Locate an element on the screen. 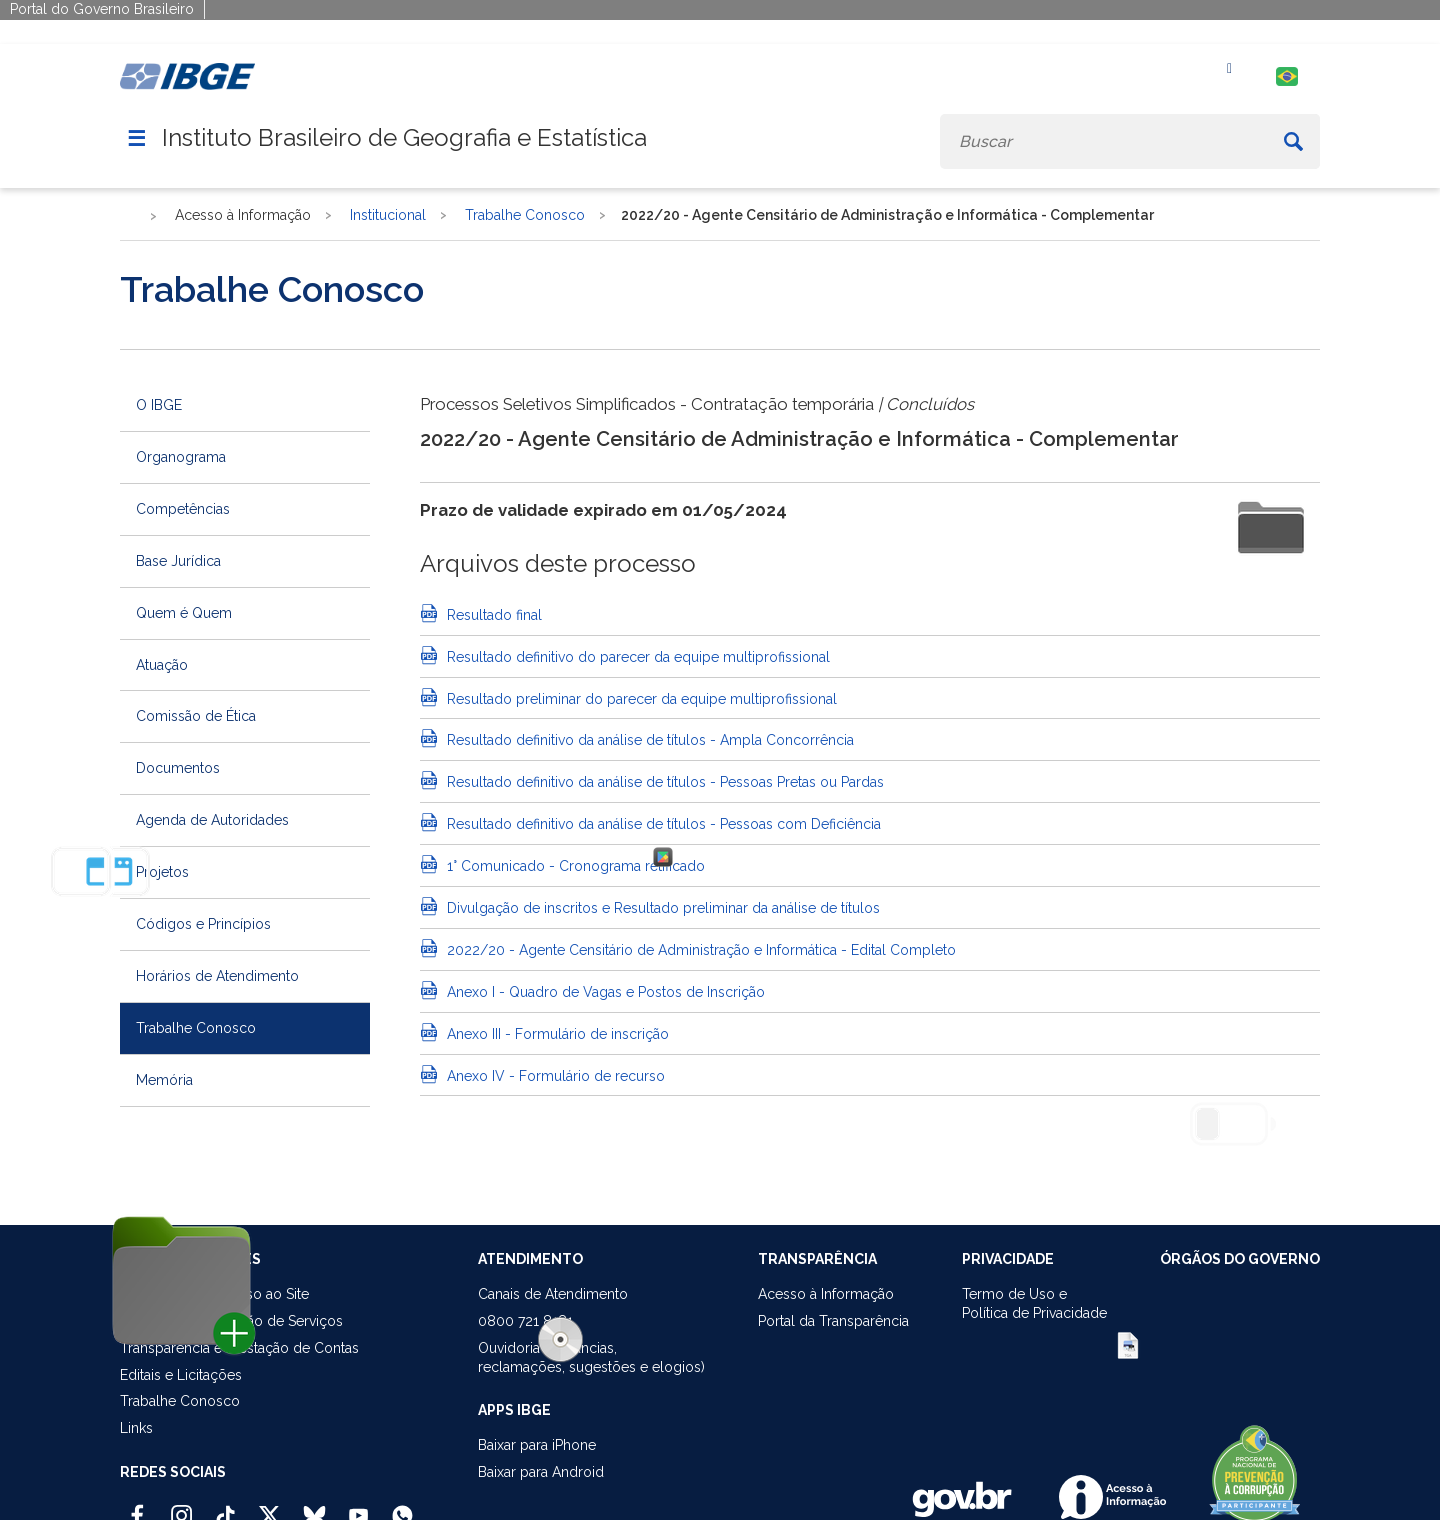 This screenshot has height=1520, width=1440. create a new folder is located at coordinates (181, 1280).